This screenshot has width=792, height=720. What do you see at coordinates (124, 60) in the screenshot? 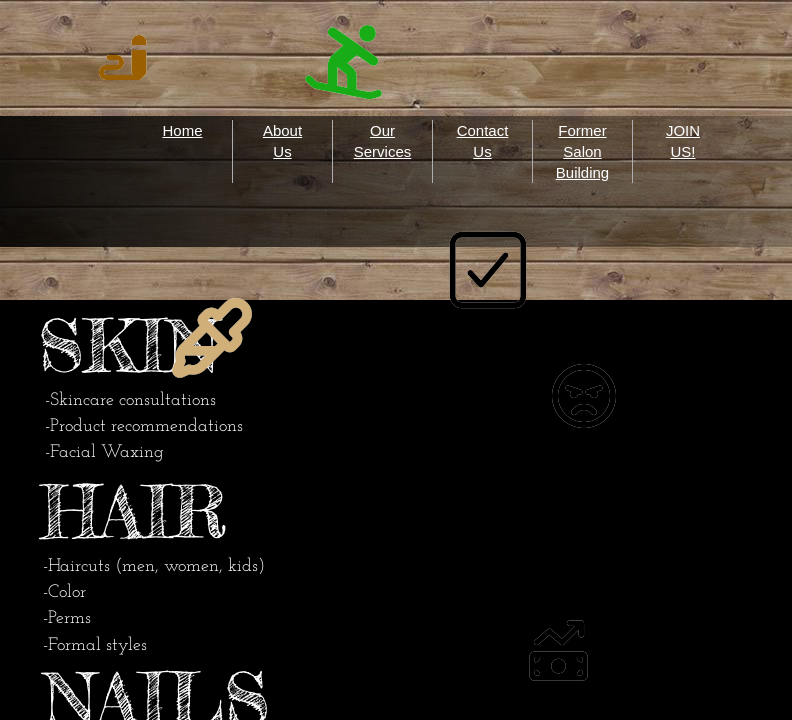
I see `compose or write new content` at bounding box center [124, 60].